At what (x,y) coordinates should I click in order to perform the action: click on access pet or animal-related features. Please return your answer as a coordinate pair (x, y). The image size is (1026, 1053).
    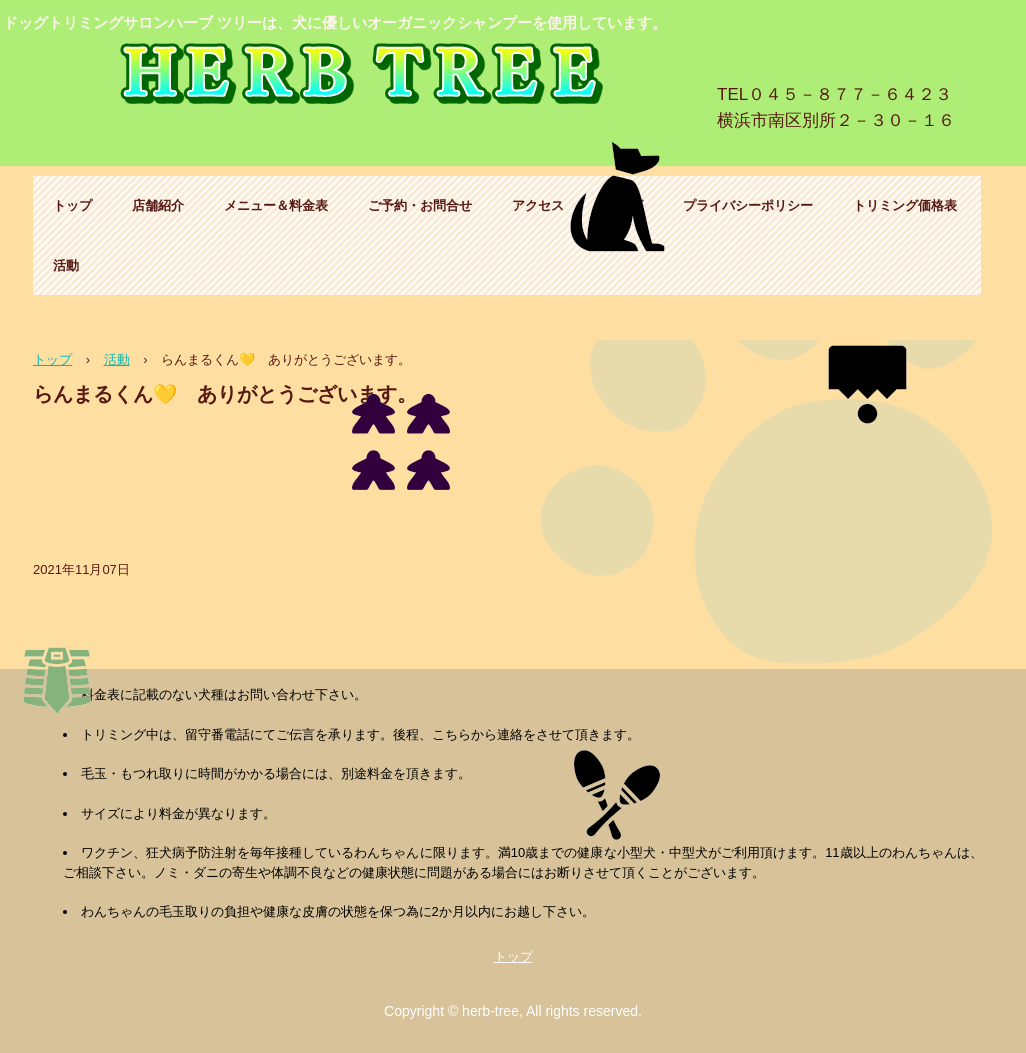
    Looking at the image, I should click on (617, 197).